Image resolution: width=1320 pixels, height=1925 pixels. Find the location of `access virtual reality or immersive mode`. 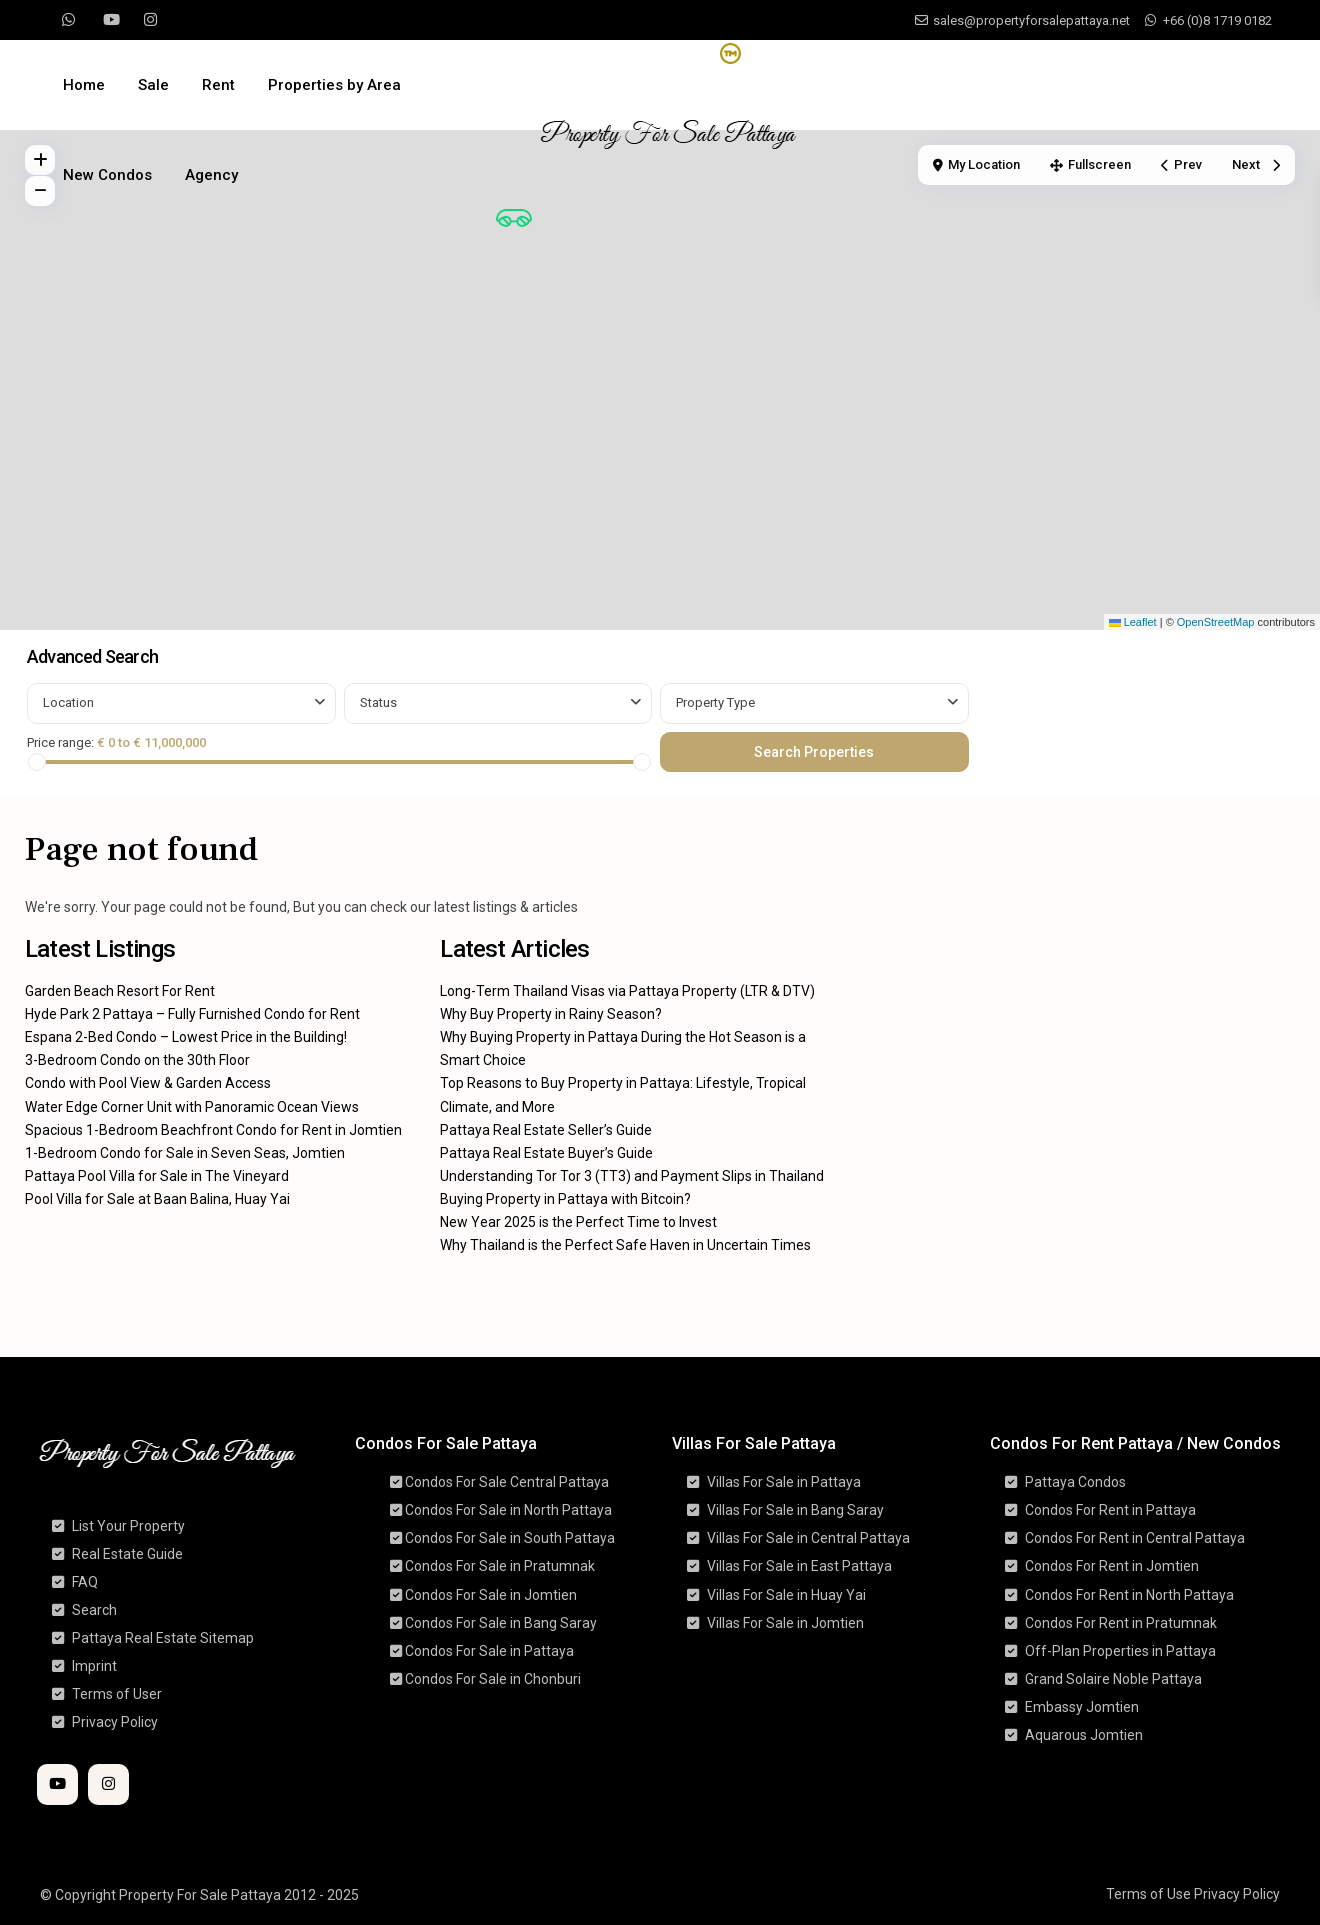

access virtual reality or immersive mode is located at coordinates (514, 218).